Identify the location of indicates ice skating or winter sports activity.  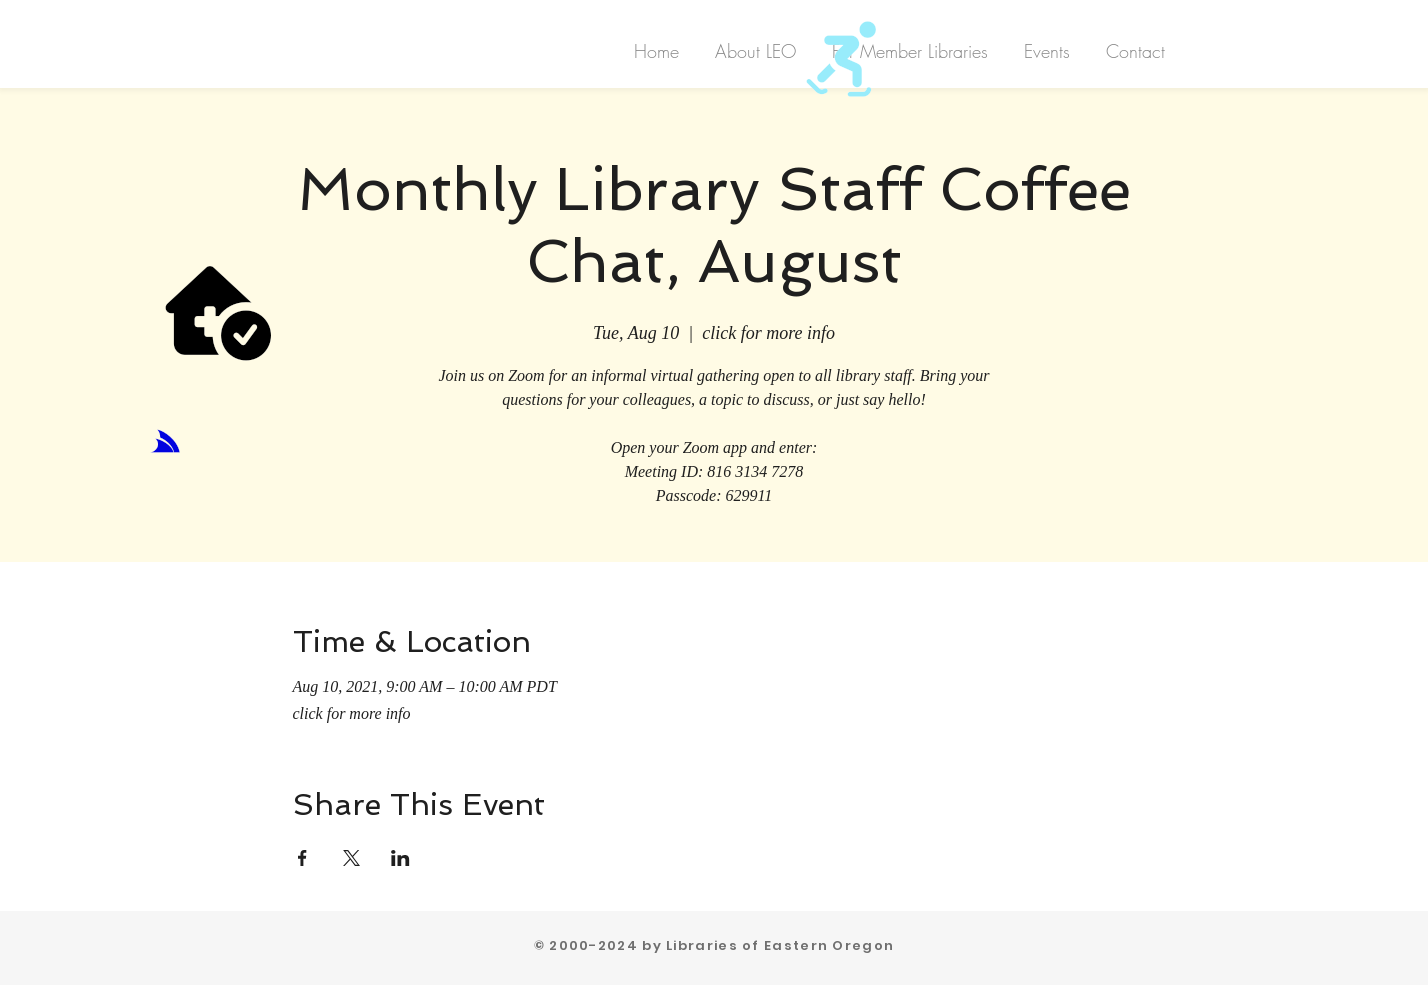
(843, 59).